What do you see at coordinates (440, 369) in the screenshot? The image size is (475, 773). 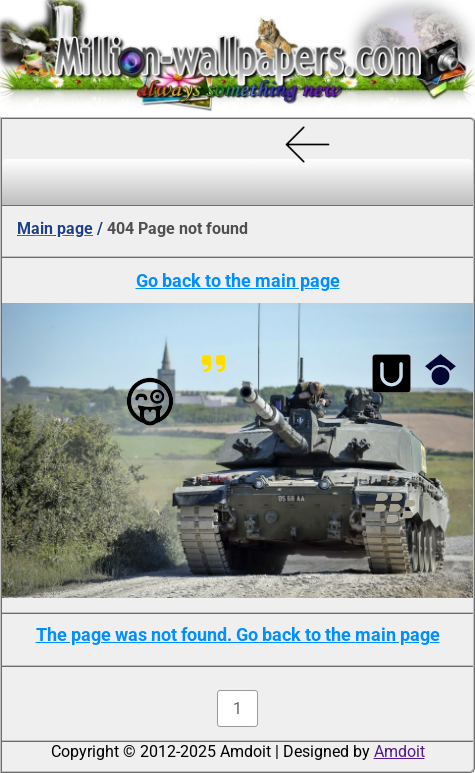 I see `link to google scholar profile` at bounding box center [440, 369].